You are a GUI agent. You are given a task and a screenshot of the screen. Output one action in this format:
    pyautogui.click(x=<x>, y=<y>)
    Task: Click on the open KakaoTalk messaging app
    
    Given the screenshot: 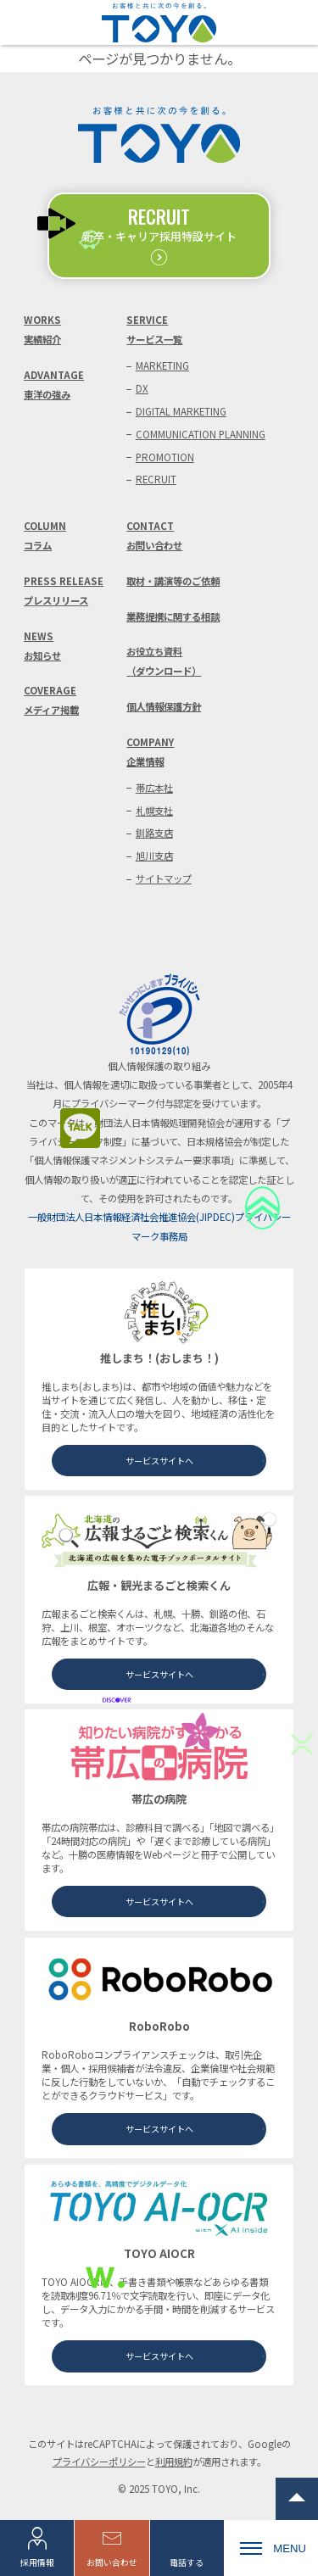 What is the action you would take?
    pyautogui.click(x=80, y=1128)
    